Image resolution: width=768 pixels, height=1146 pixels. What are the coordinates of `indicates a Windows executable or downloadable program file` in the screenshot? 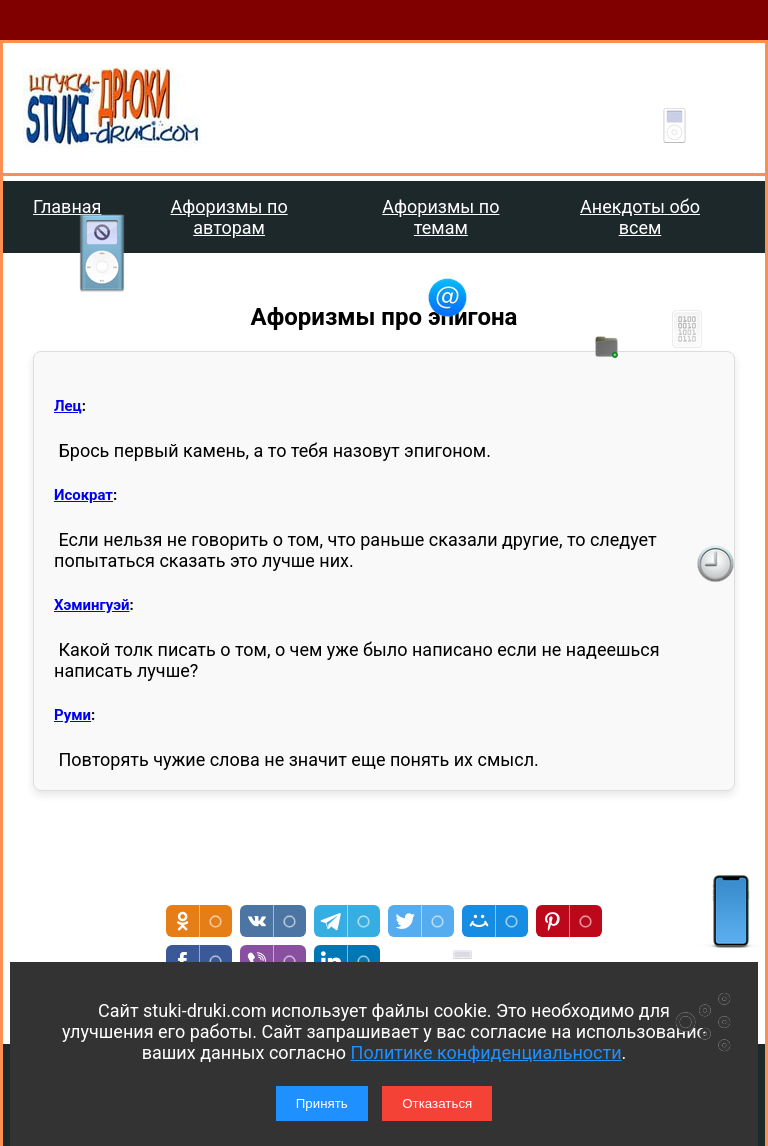 It's located at (687, 329).